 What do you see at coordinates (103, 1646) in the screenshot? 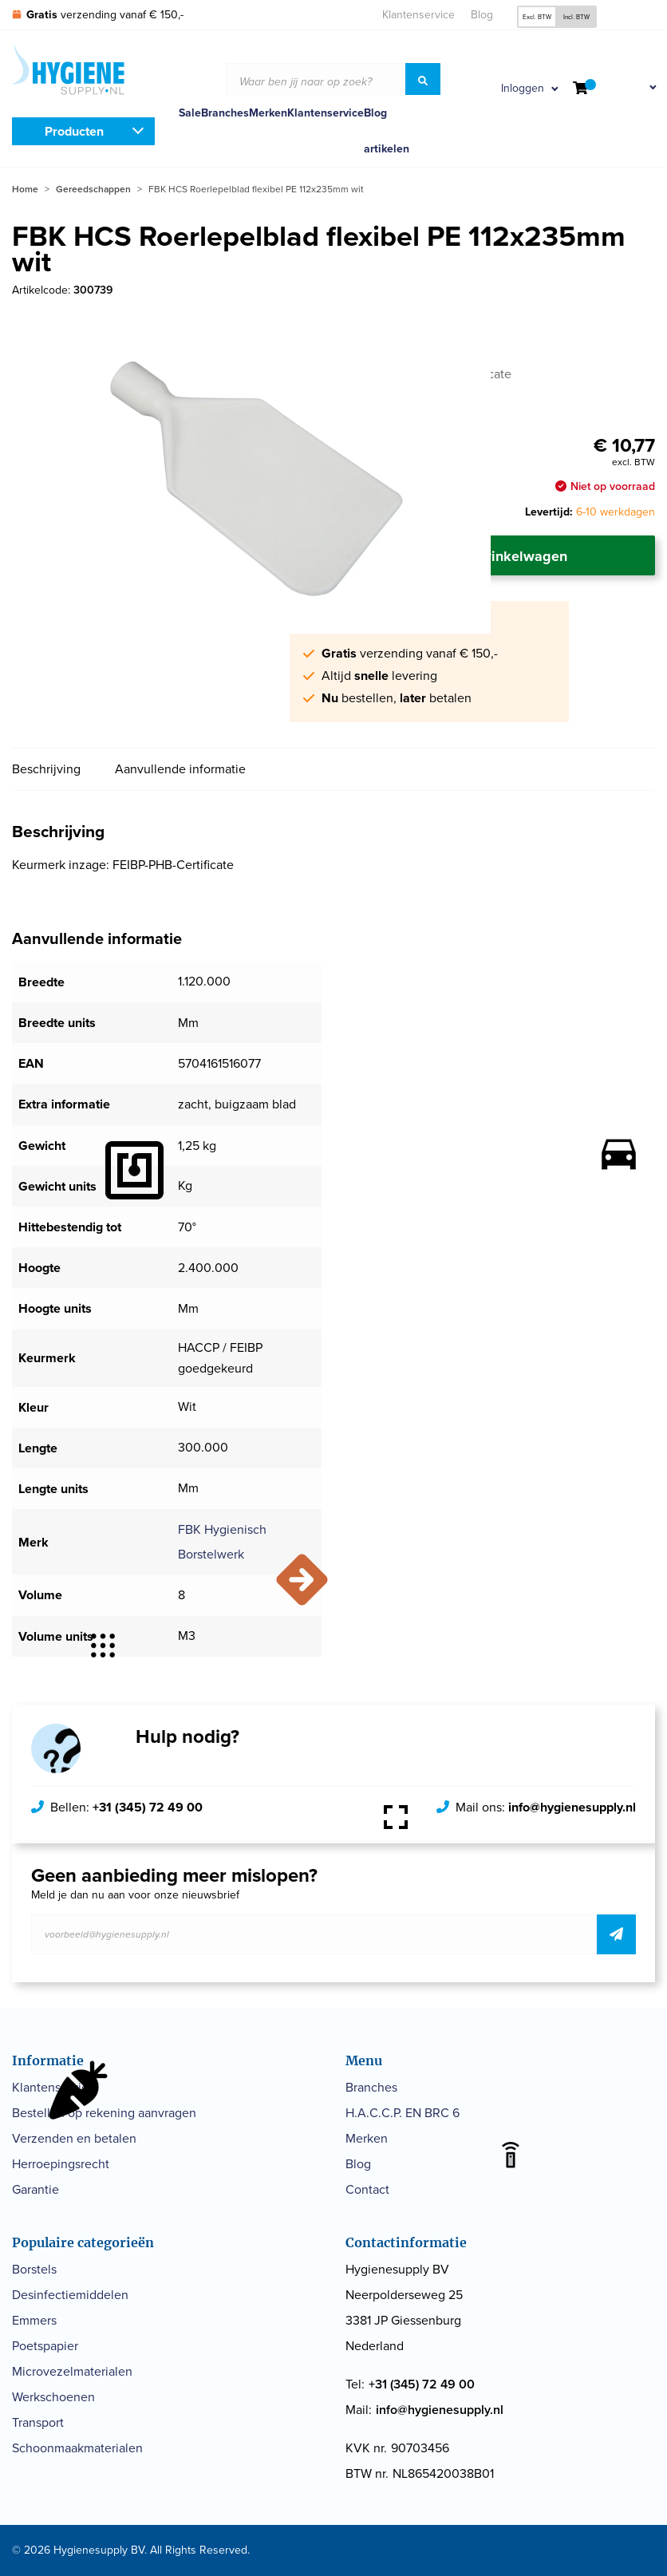
I see `drag to rearrange items` at bounding box center [103, 1646].